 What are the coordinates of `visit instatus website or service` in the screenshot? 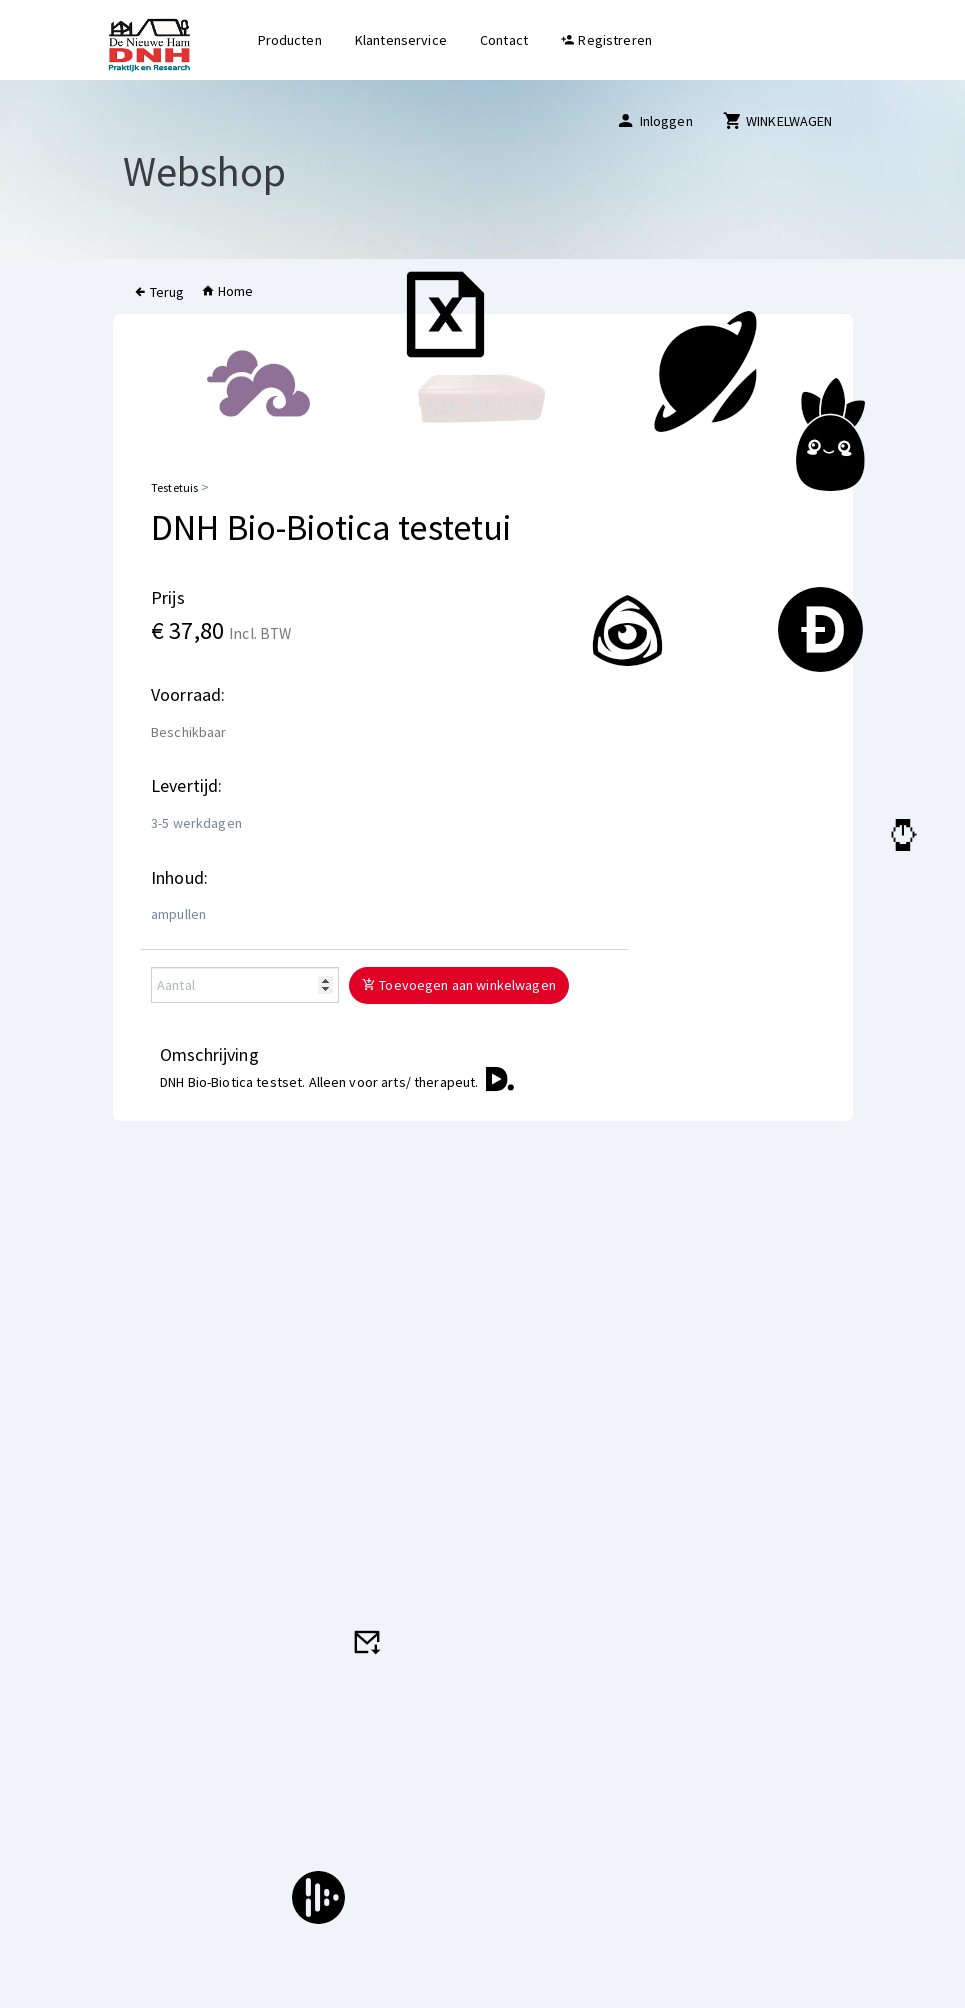 It's located at (705, 371).